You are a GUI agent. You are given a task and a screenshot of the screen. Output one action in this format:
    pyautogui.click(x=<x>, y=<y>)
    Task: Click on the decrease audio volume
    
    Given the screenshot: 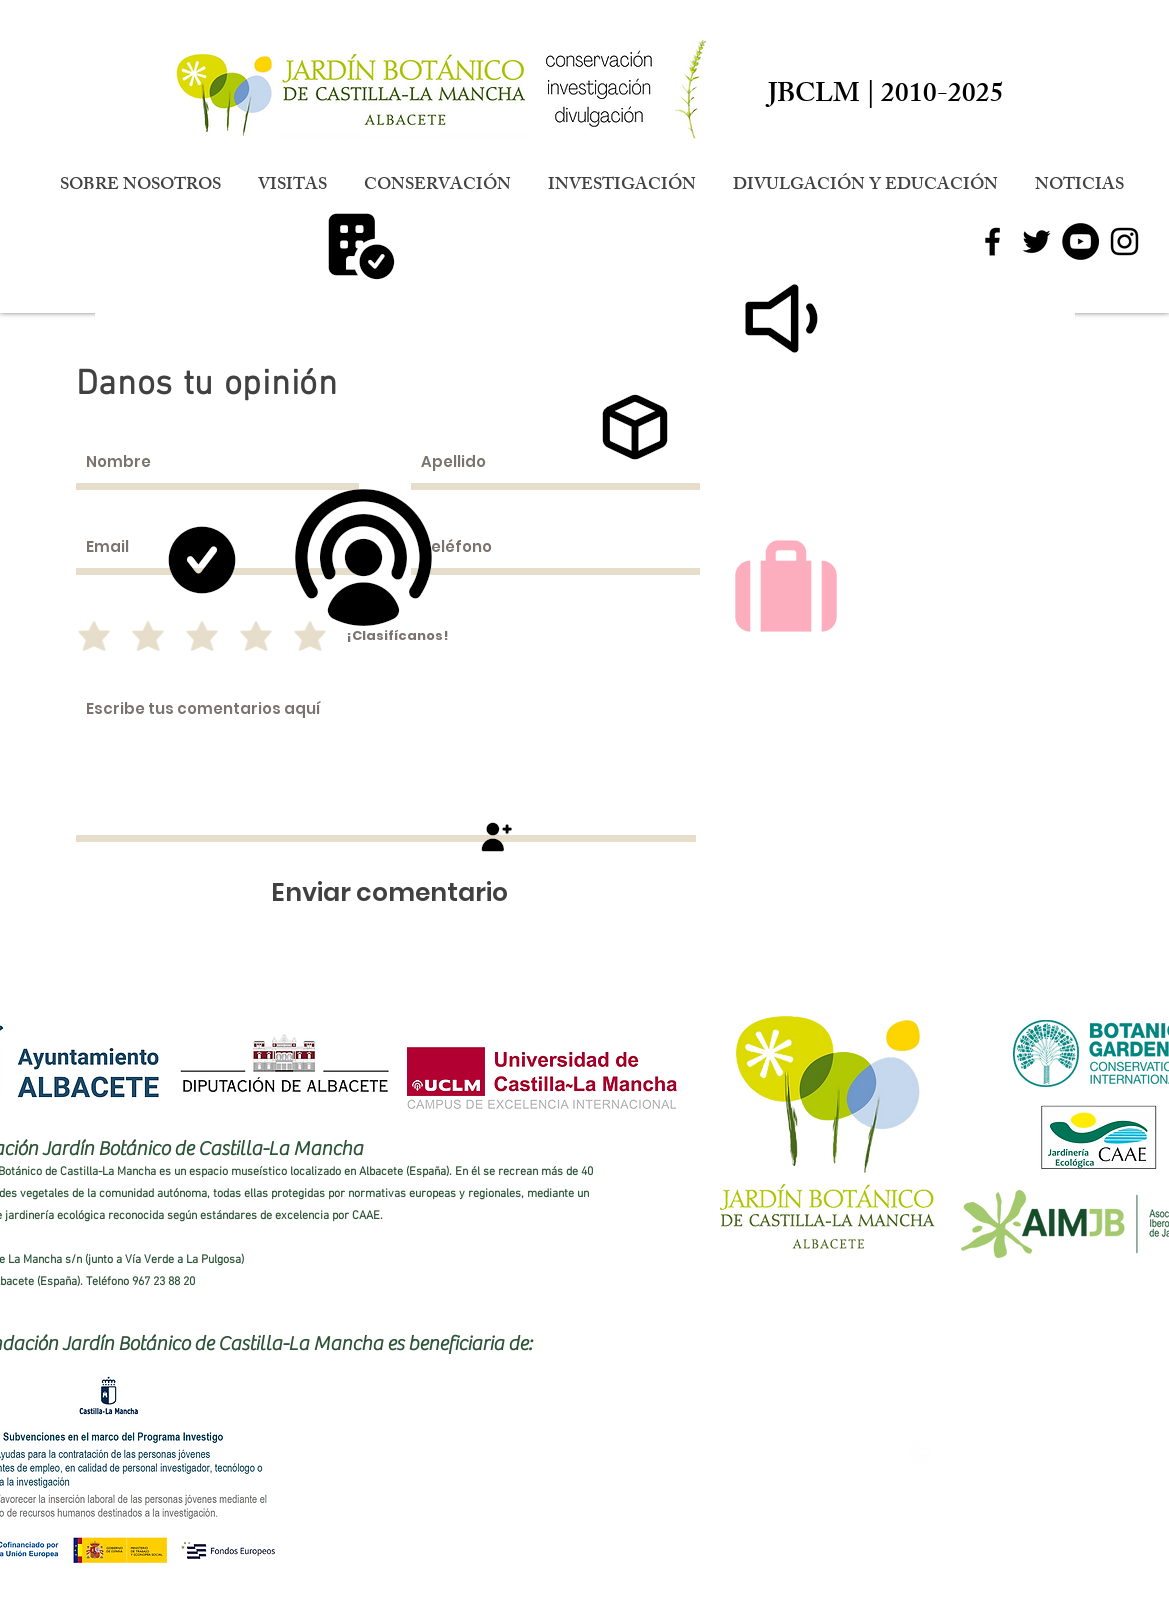 What is the action you would take?
    pyautogui.click(x=779, y=318)
    